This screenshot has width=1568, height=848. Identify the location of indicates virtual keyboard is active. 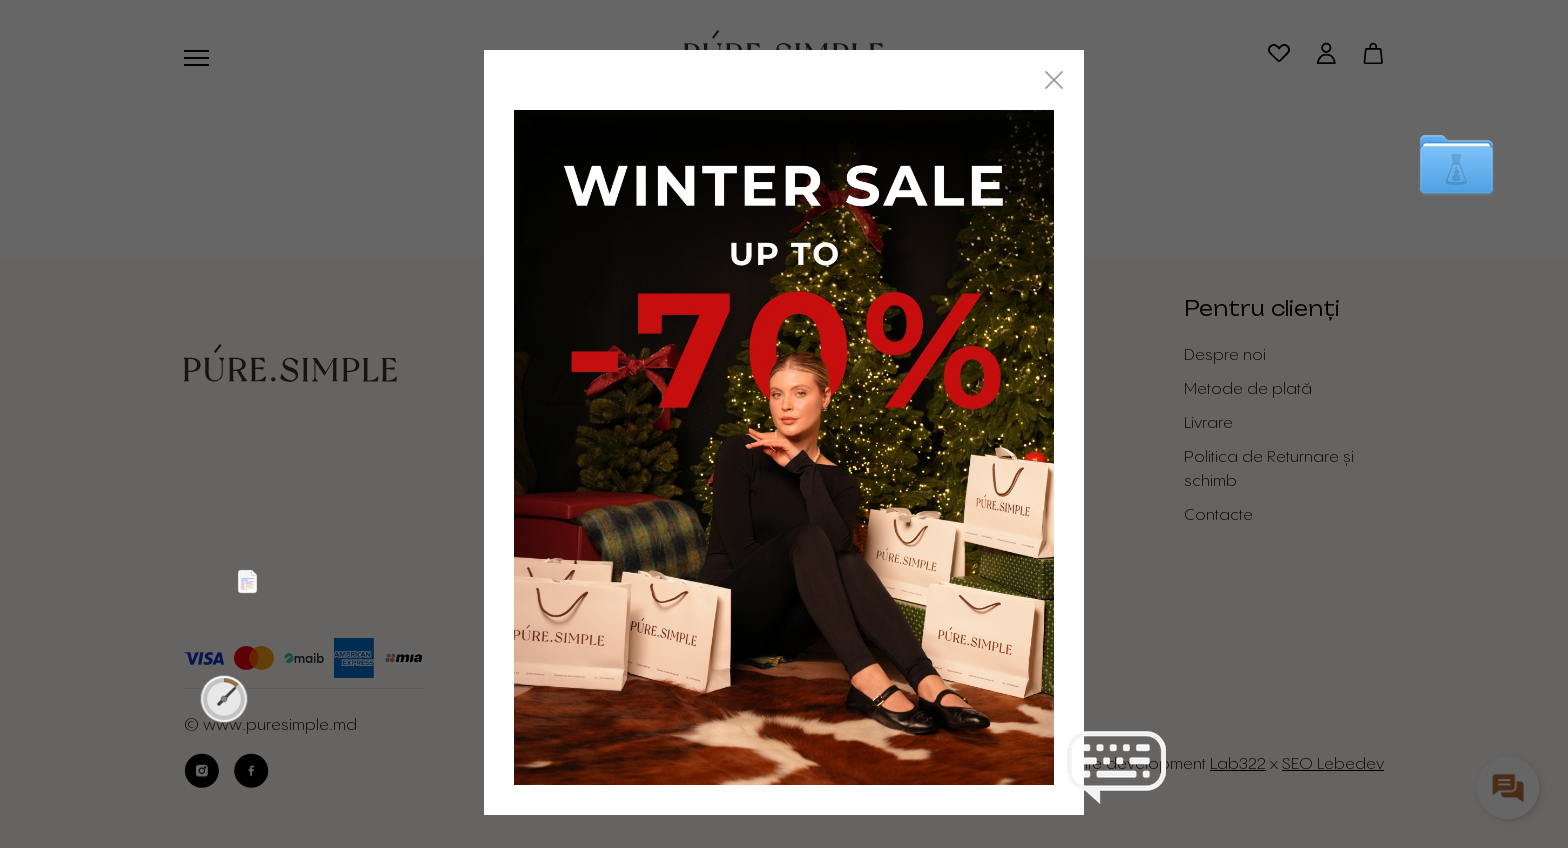
(1116, 767).